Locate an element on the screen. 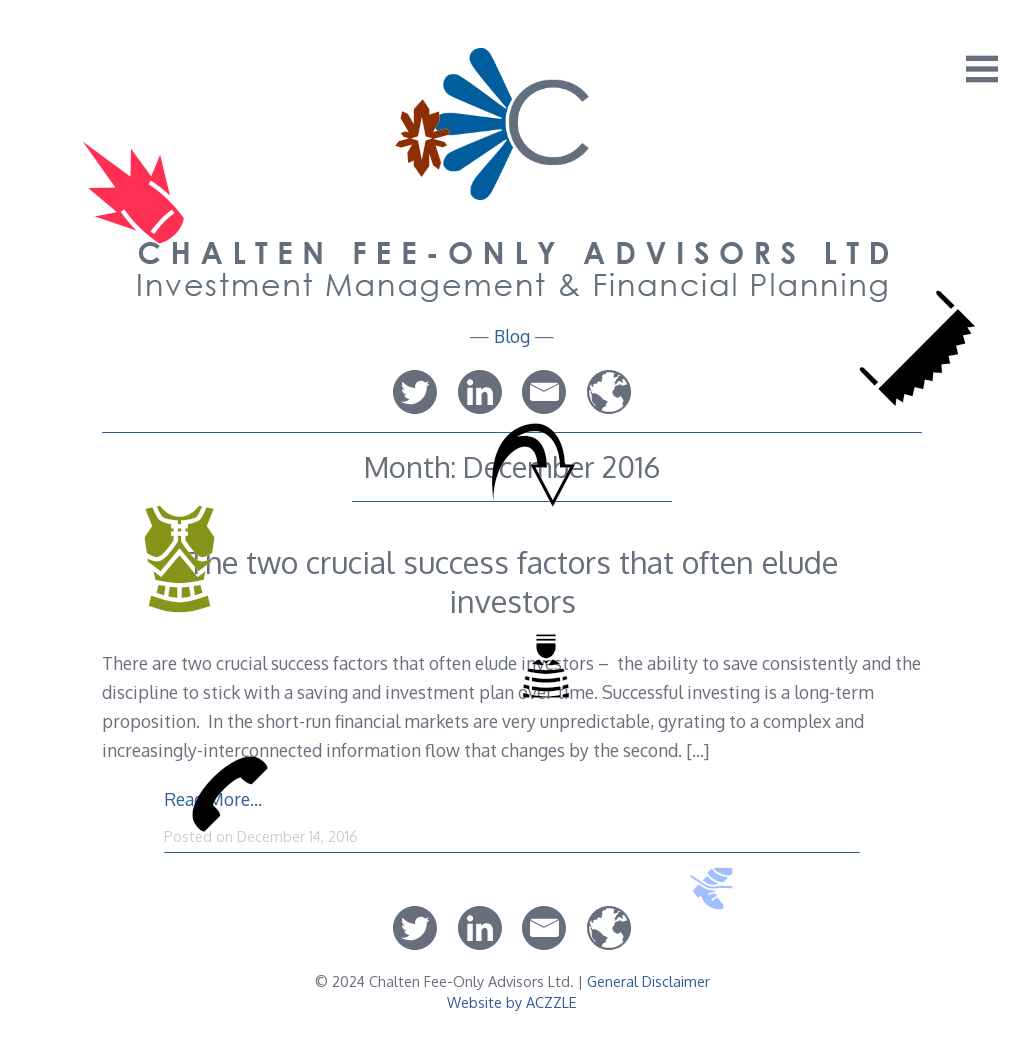 The width and height of the screenshot is (1024, 1050). equip leather armor to your character is located at coordinates (179, 557).